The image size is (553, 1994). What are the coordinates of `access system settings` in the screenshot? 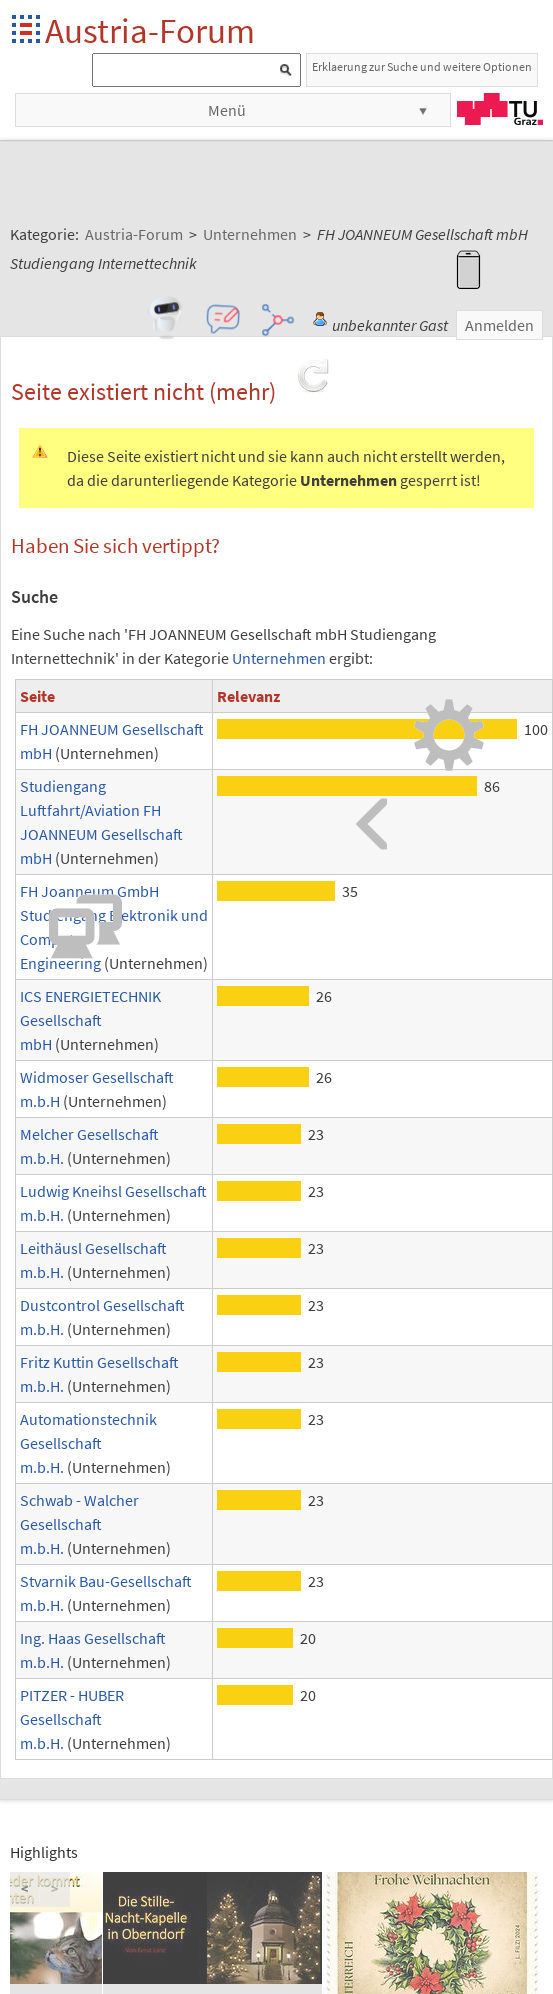 It's located at (449, 735).